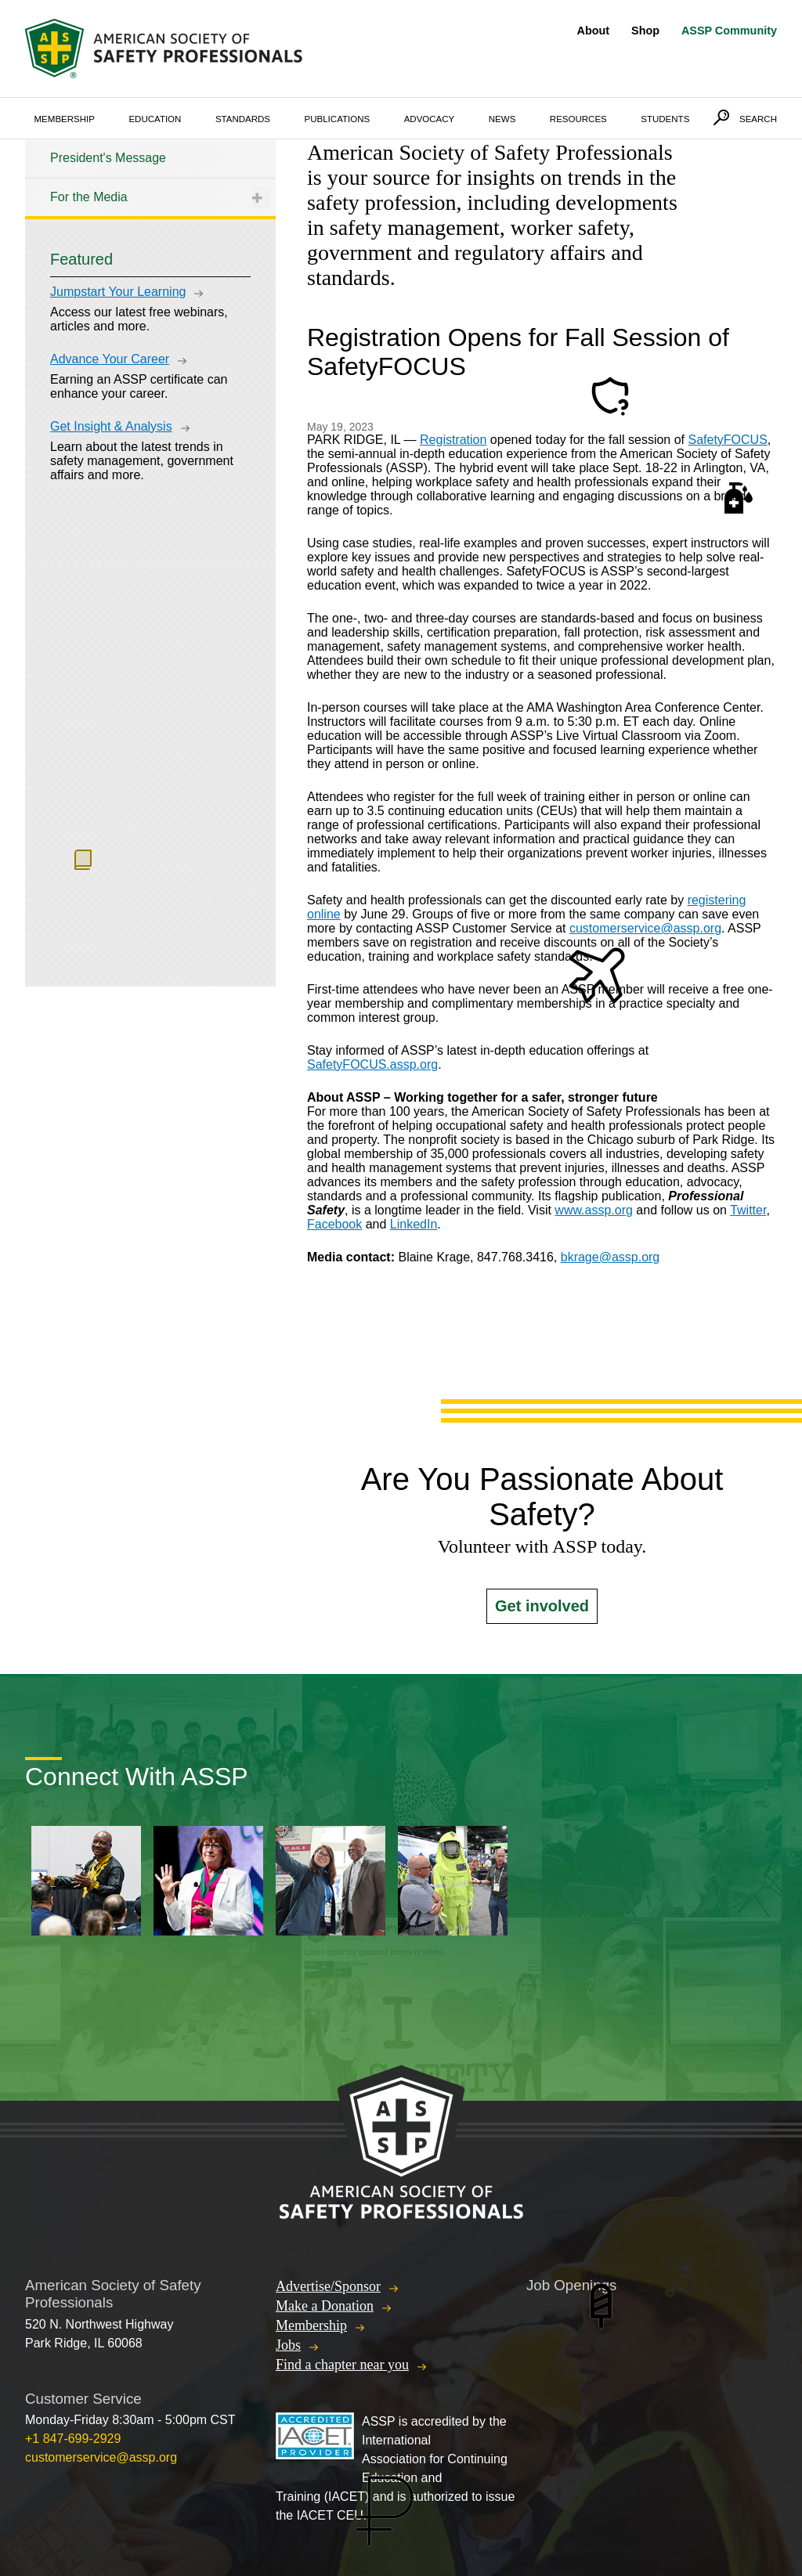 This screenshot has width=802, height=2576. Describe the element at coordinates (737, 498) in the screenshot. I see `access hand sanitizer station location` at that location.